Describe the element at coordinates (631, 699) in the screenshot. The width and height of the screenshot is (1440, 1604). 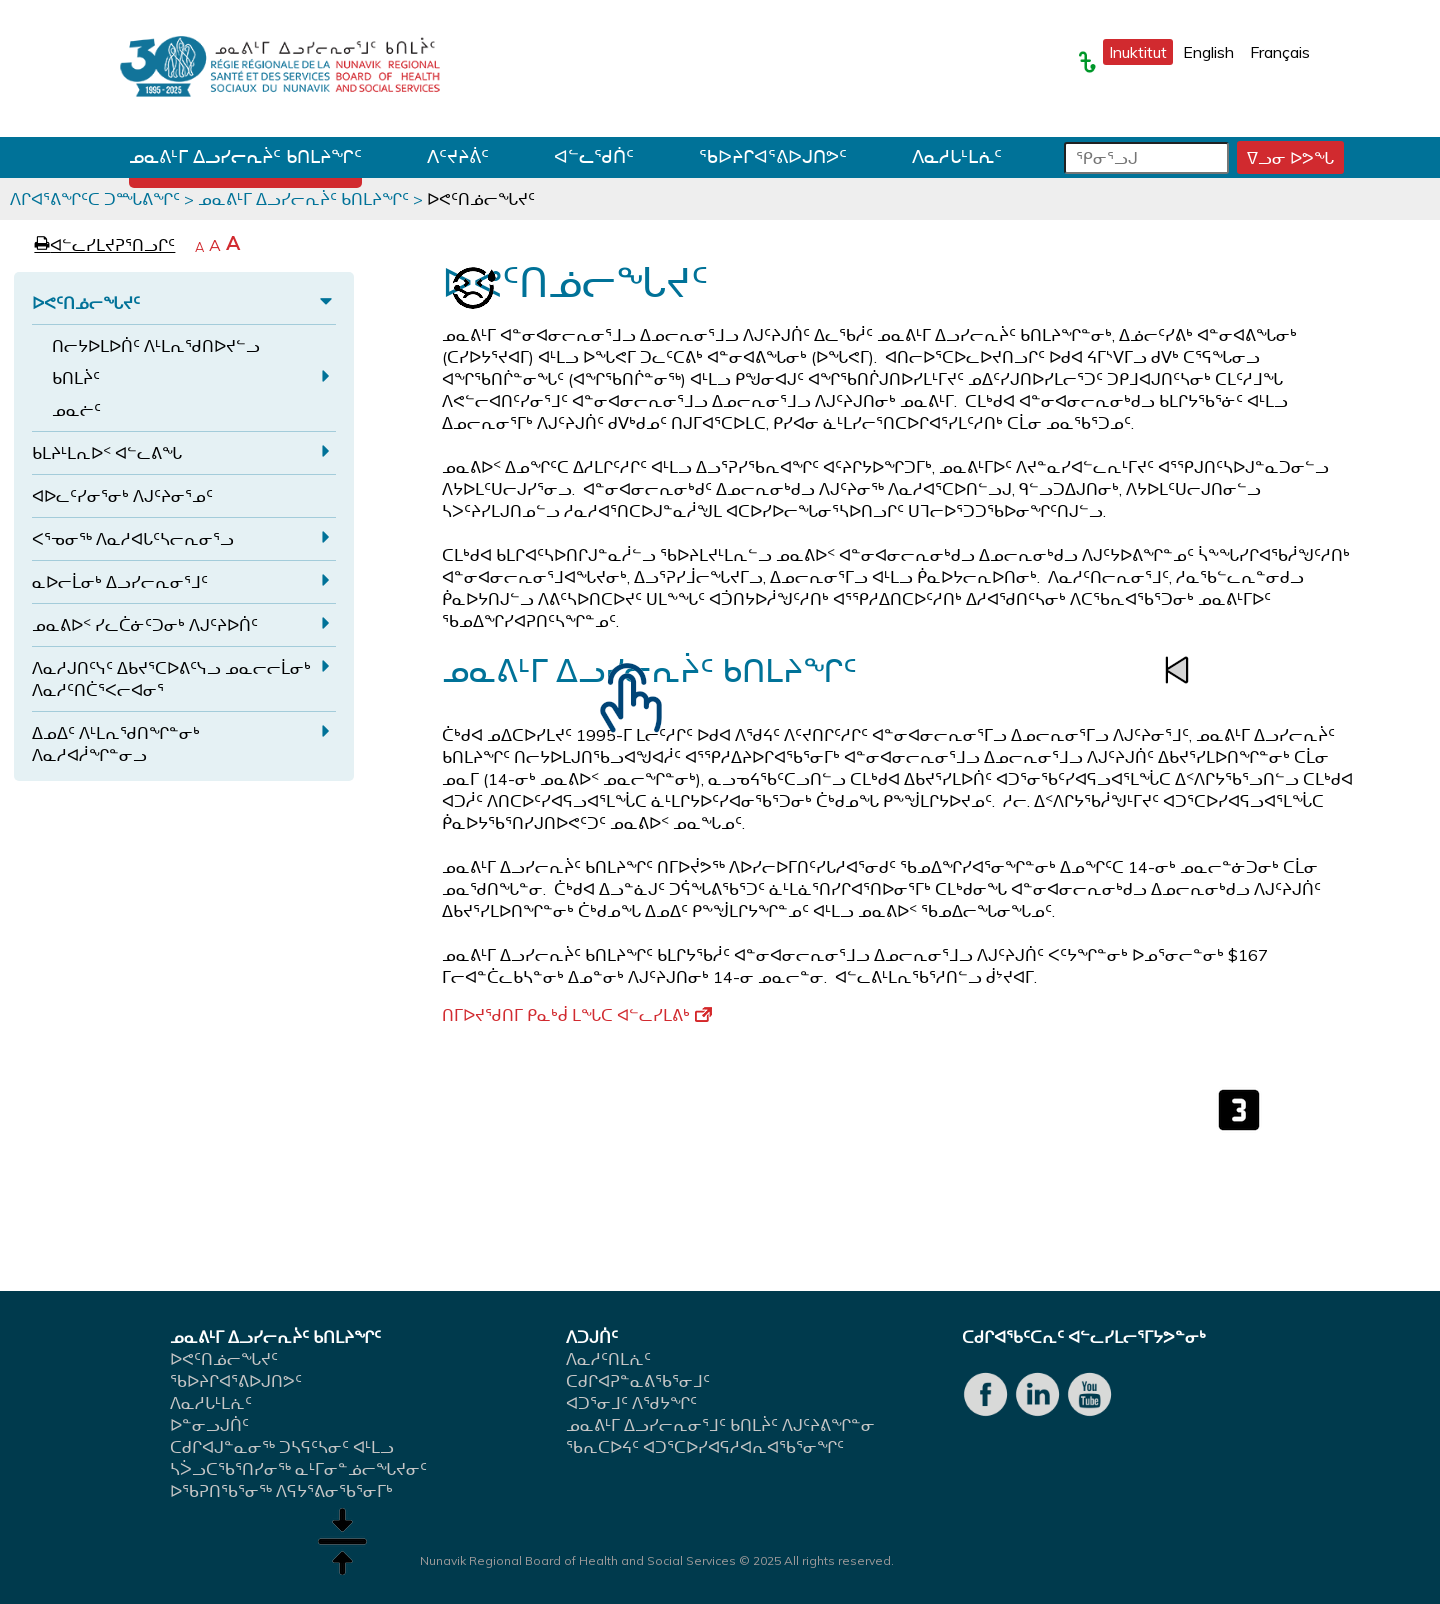
I see `tap to interact with this element` at that location.